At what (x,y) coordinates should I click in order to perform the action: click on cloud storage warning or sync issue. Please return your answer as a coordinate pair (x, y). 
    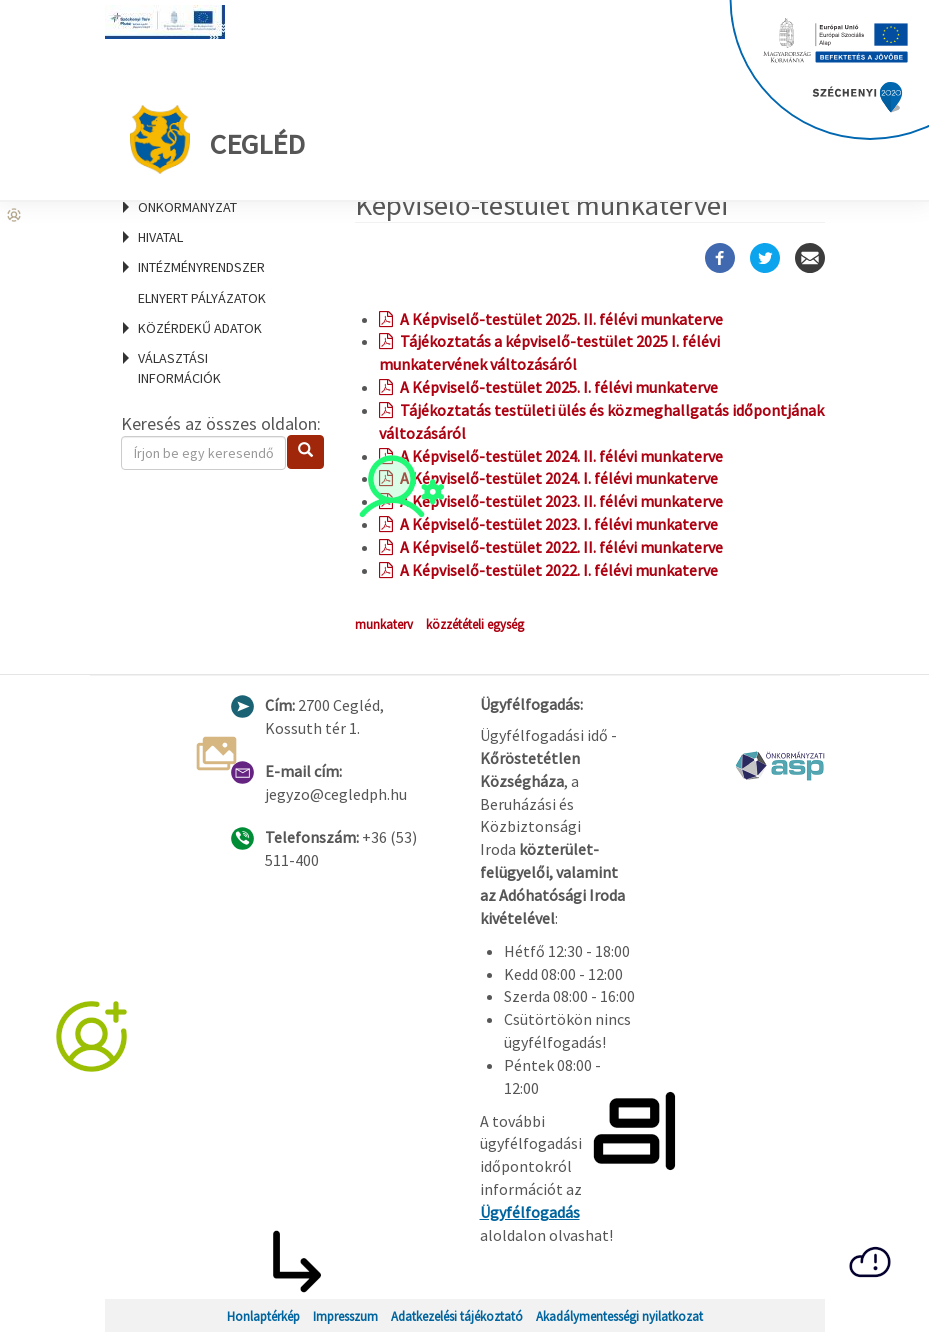
    Looking at the image, I should click on (870, 1262).